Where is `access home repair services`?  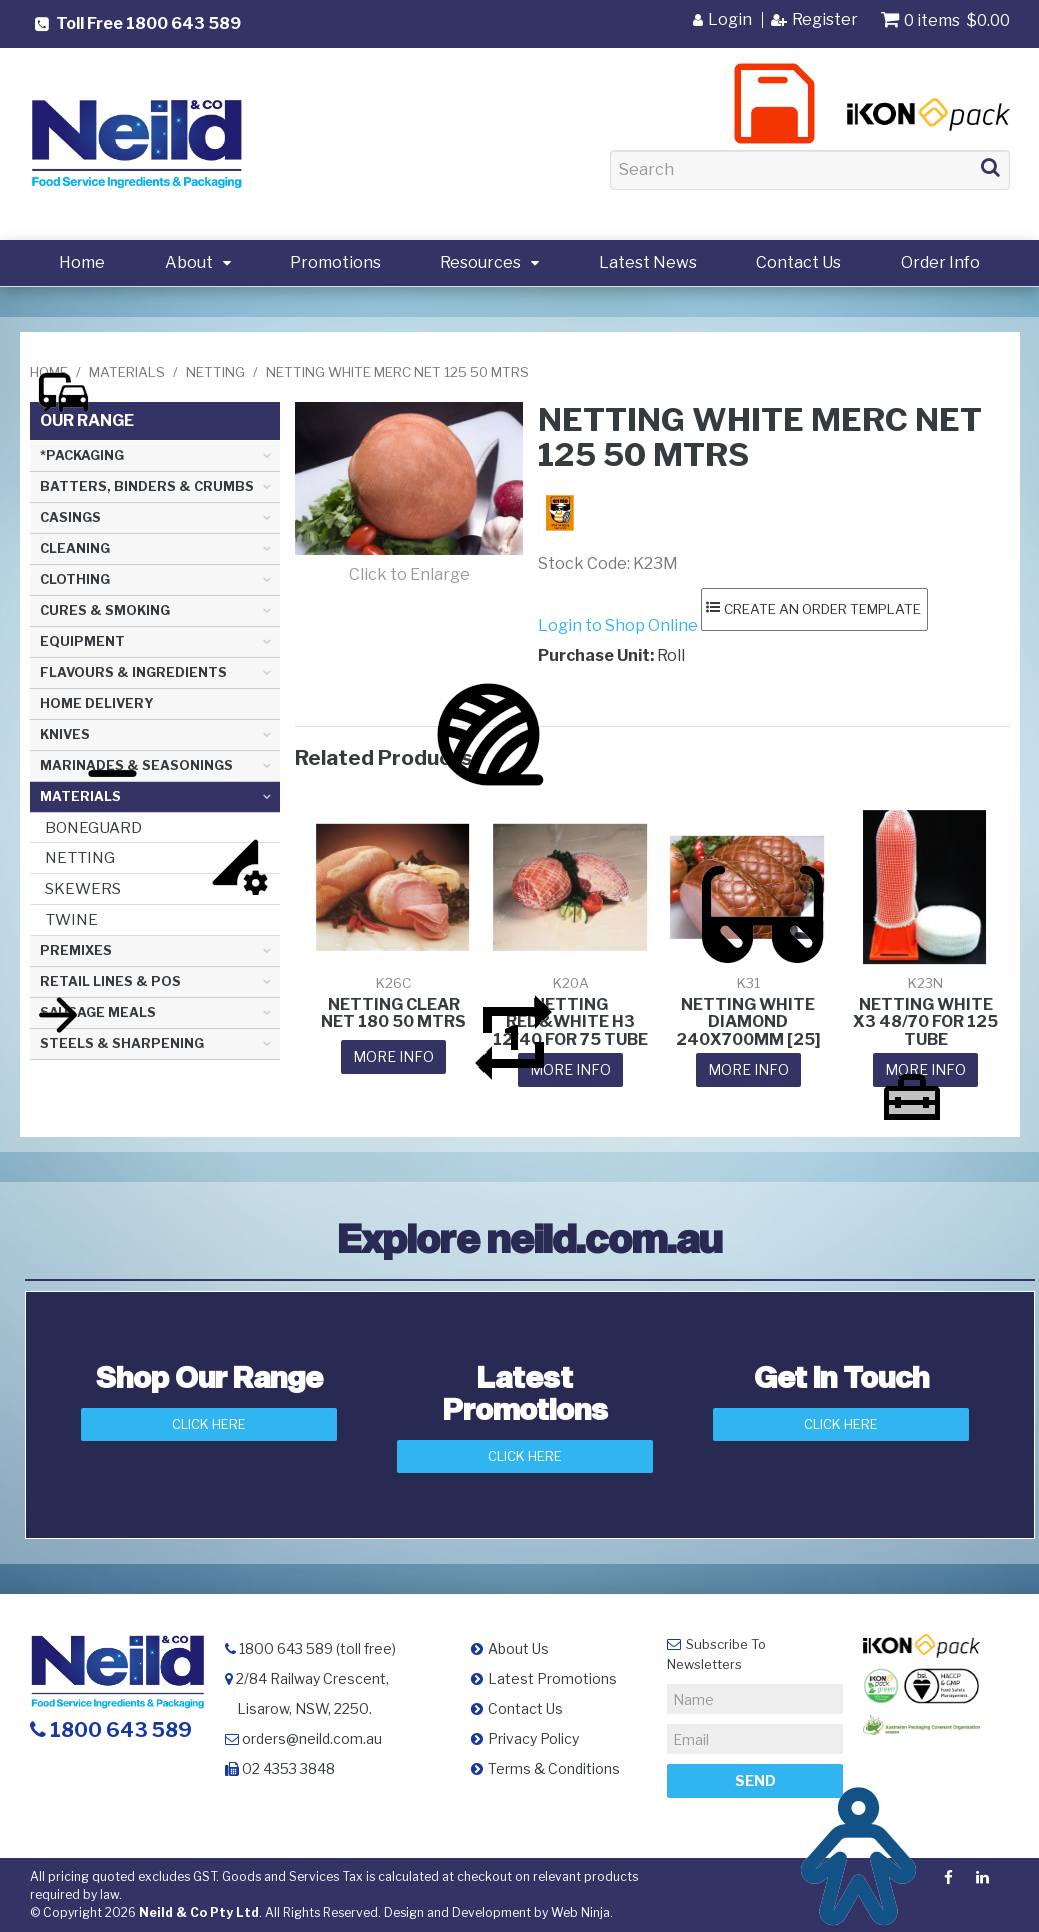 access home repair services is located at coordinates (912, 1097).